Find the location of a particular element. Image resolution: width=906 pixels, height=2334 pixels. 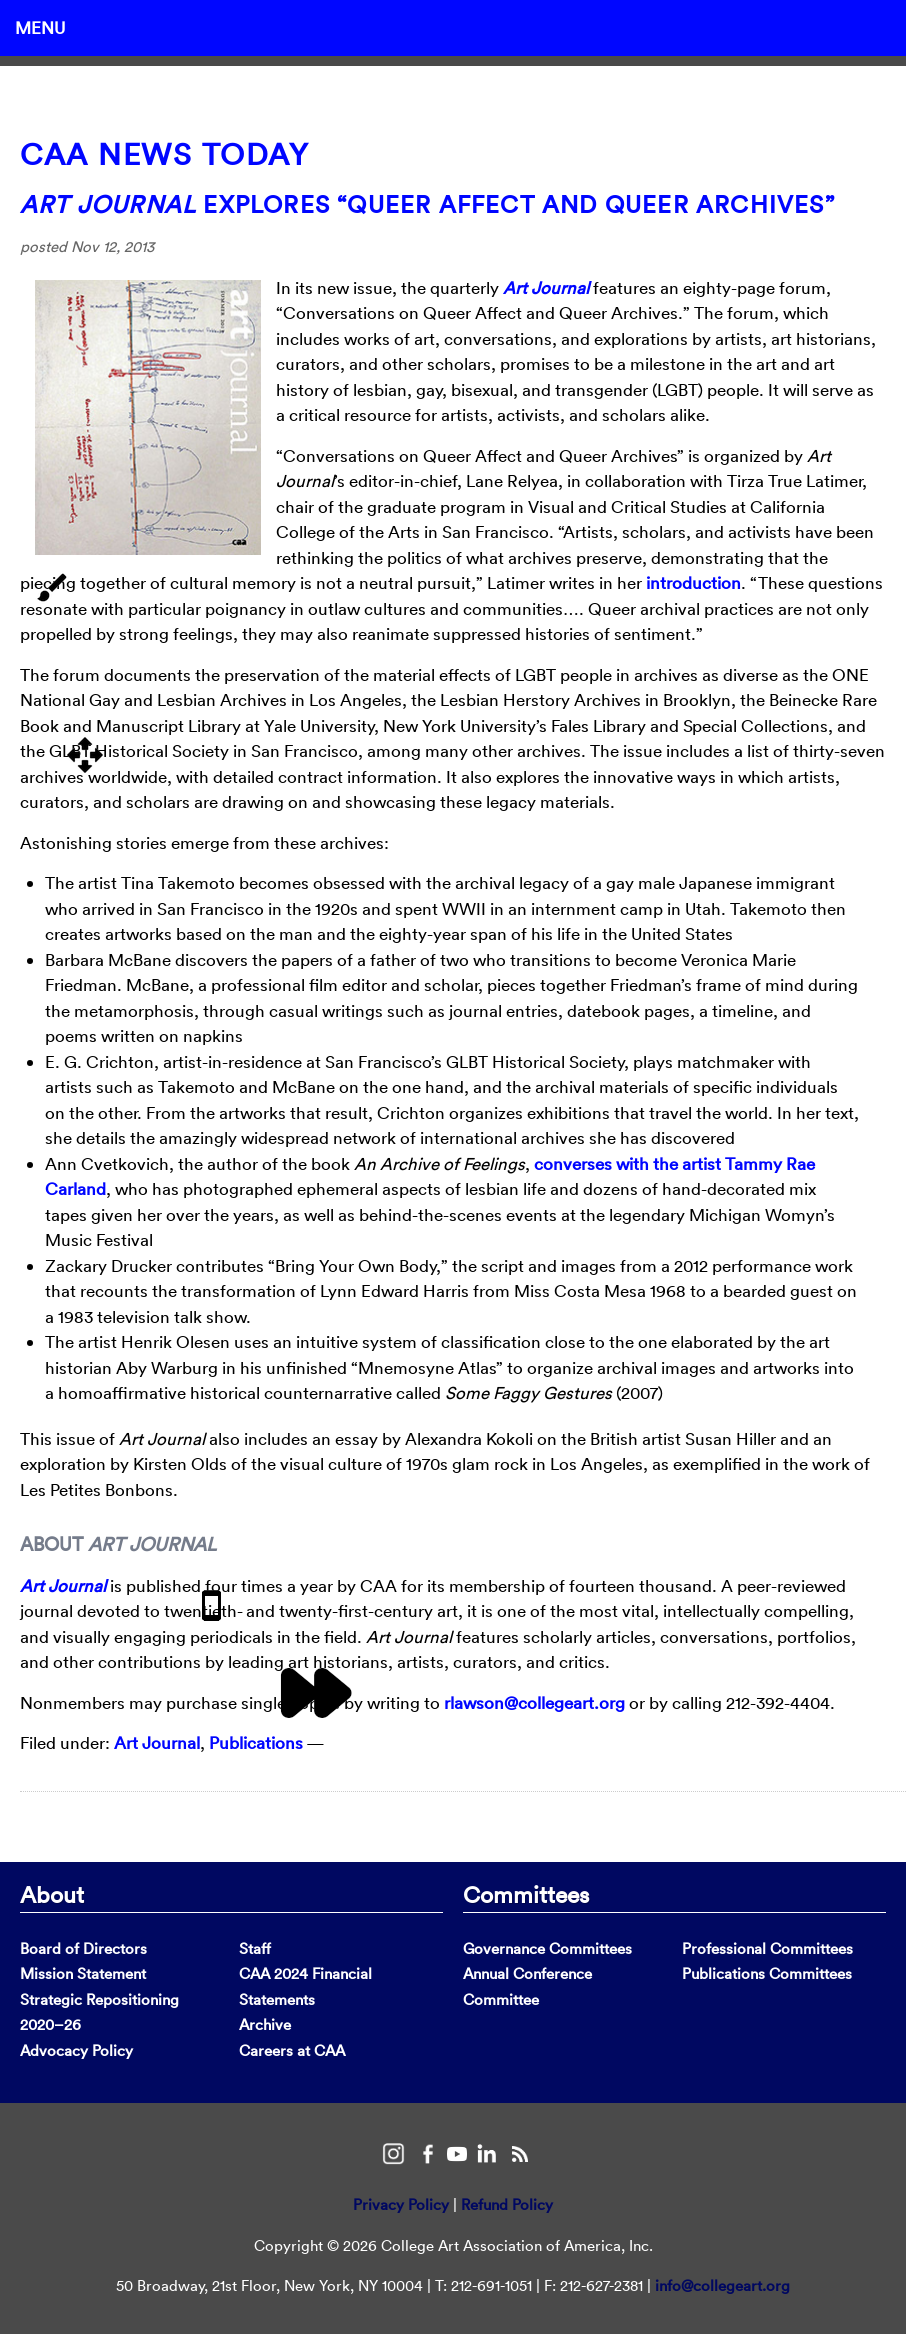

access drawing or painting tools is located at coordinates (52, 587).